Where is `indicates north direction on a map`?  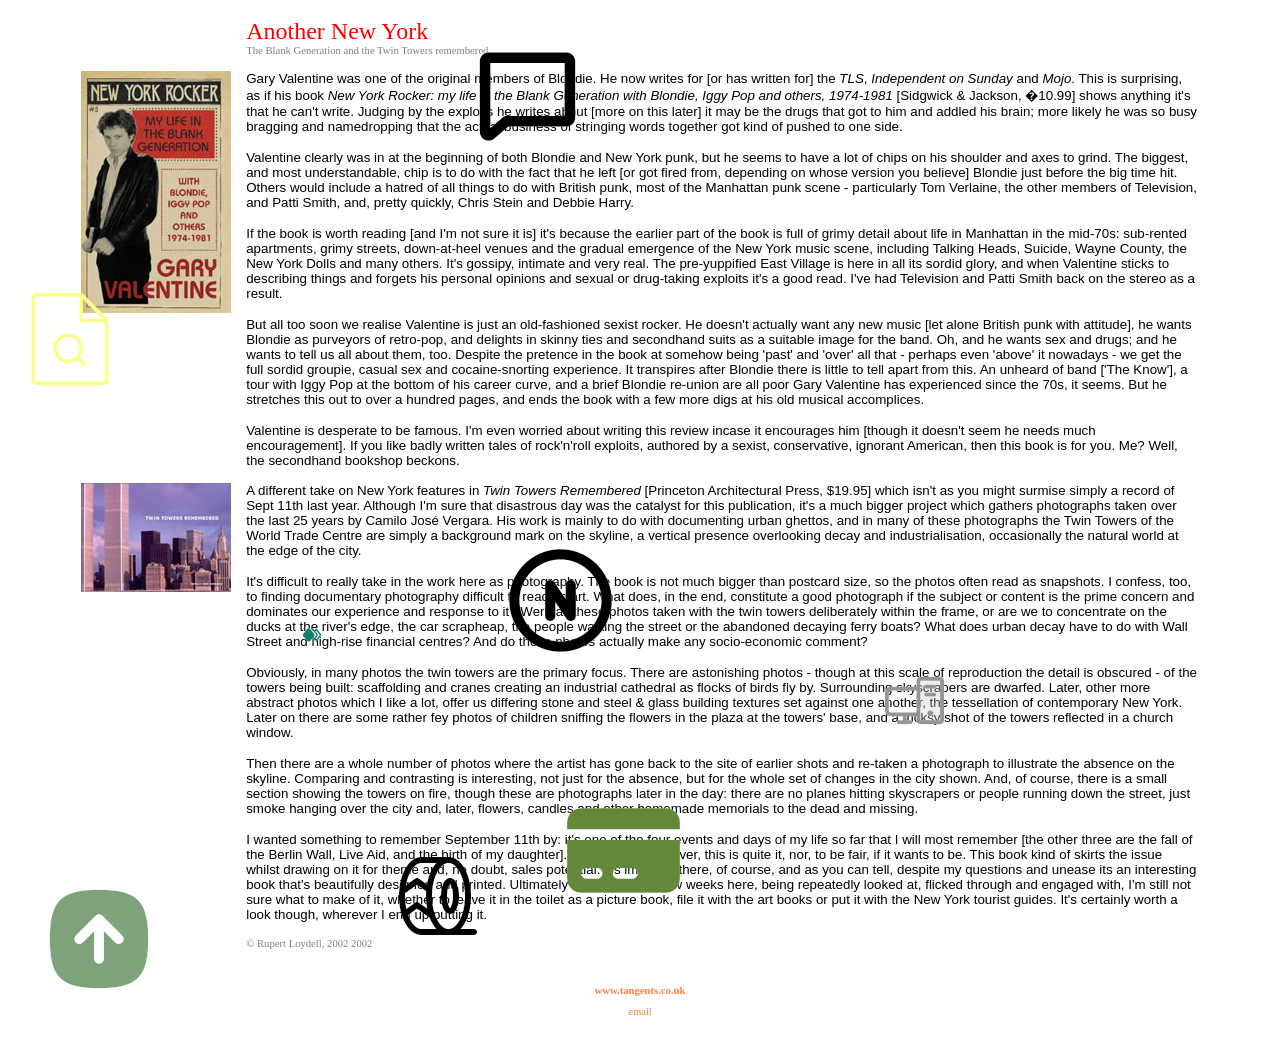
indicates north direction on a map is located at coordinates (560, 600).